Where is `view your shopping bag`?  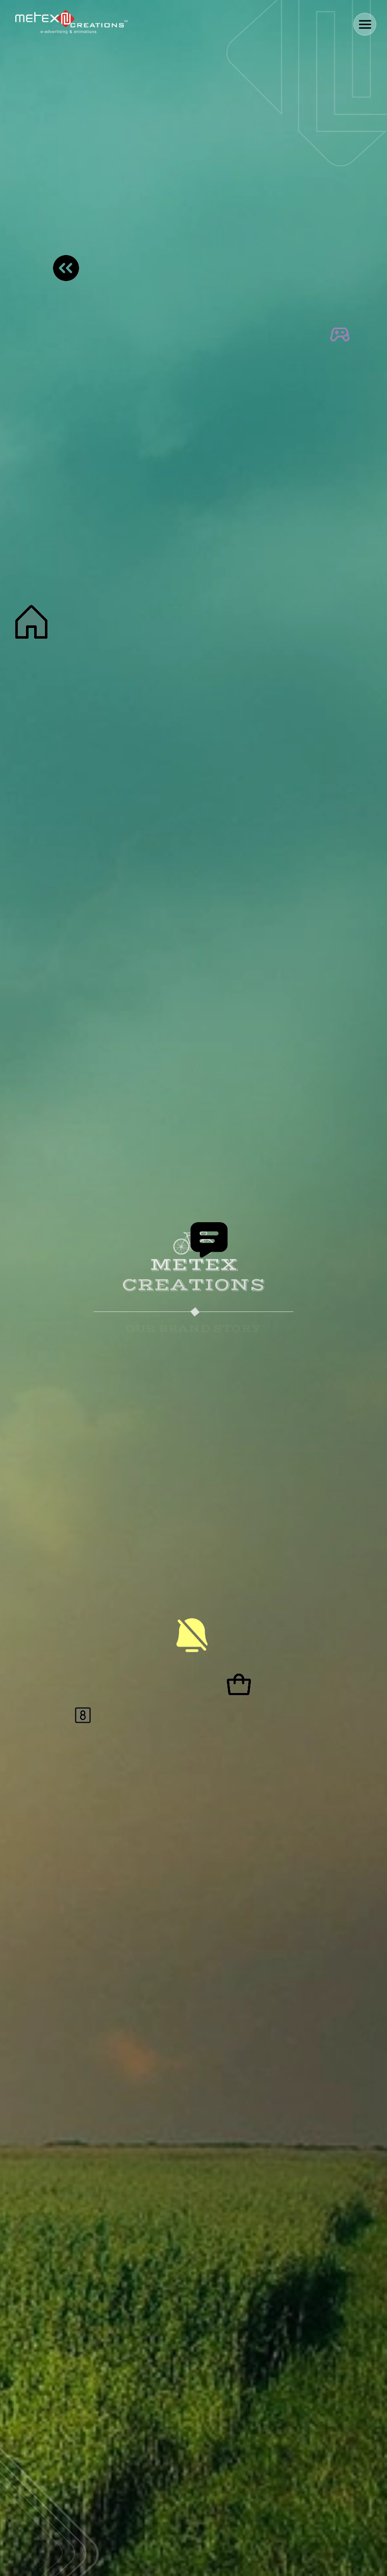
view your shopping bag is located at coordinates (239, 1685).